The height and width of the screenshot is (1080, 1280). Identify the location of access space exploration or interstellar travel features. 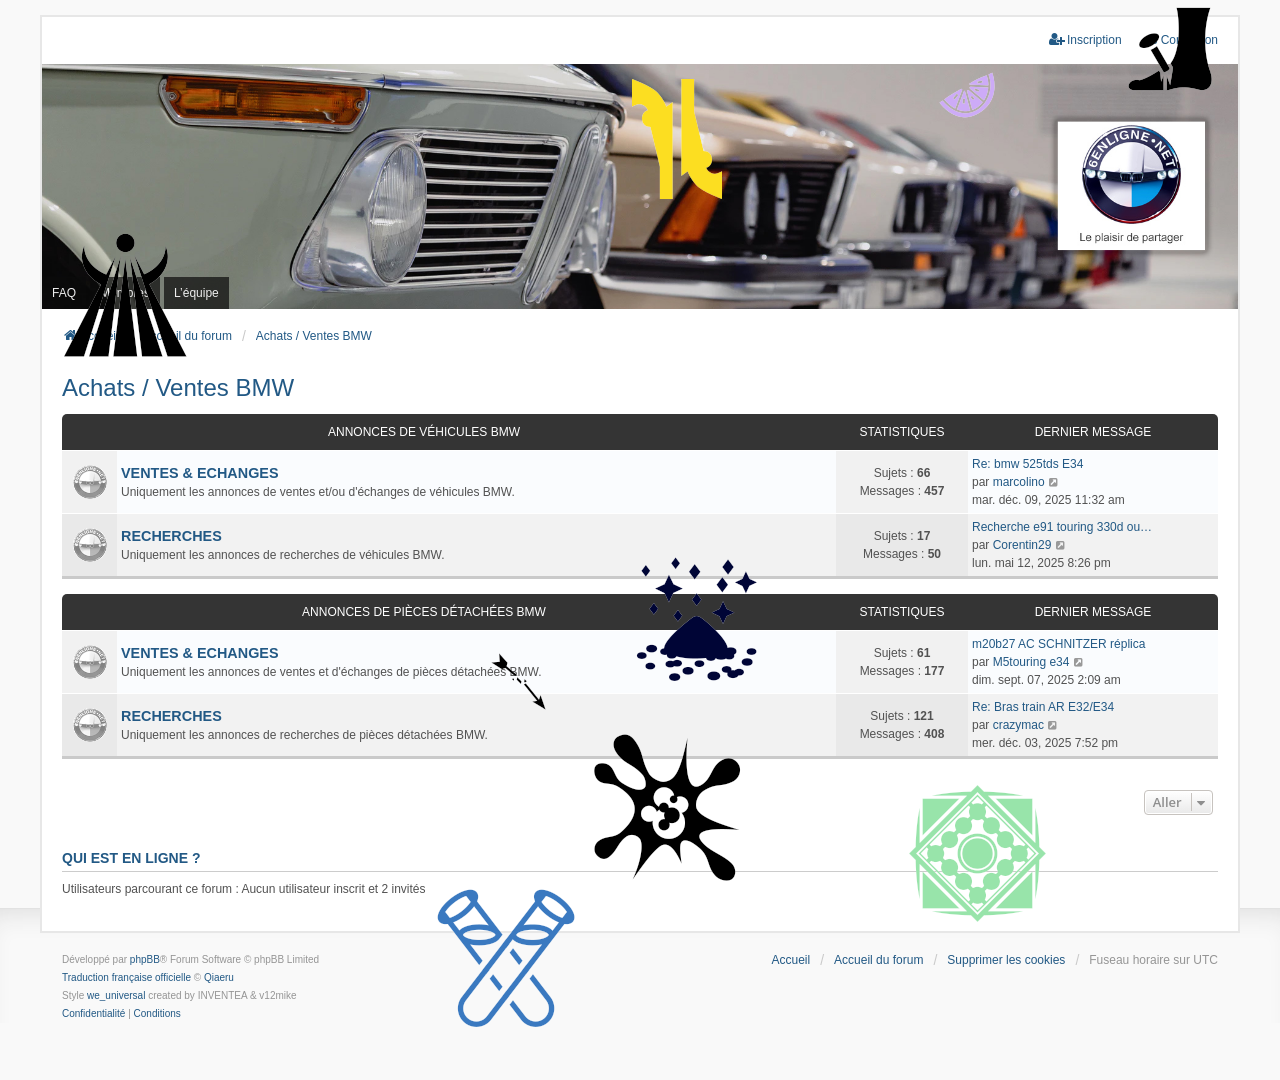
(126, 295).